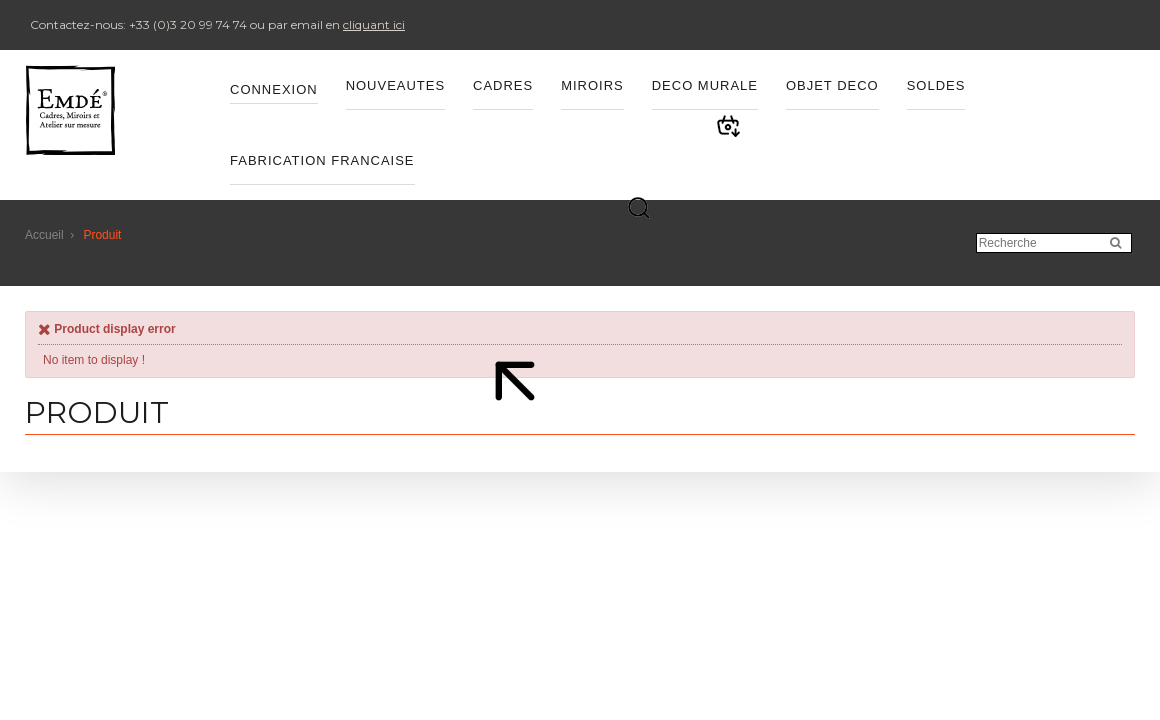  What do you see at coordinates (639, 208) in the screenshot?
I see `search for content or items` at bounding box center [639, 208].